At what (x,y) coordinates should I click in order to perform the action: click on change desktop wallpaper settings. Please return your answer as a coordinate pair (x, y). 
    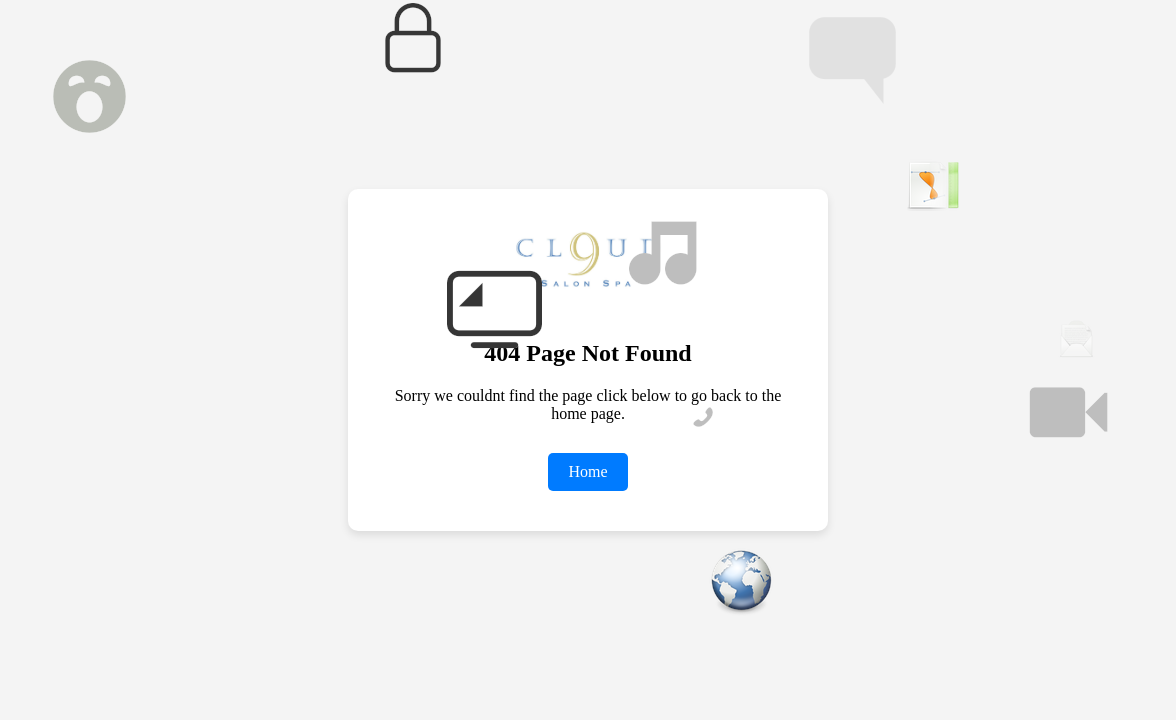
    Looking at the image, I should click on (494, 306).